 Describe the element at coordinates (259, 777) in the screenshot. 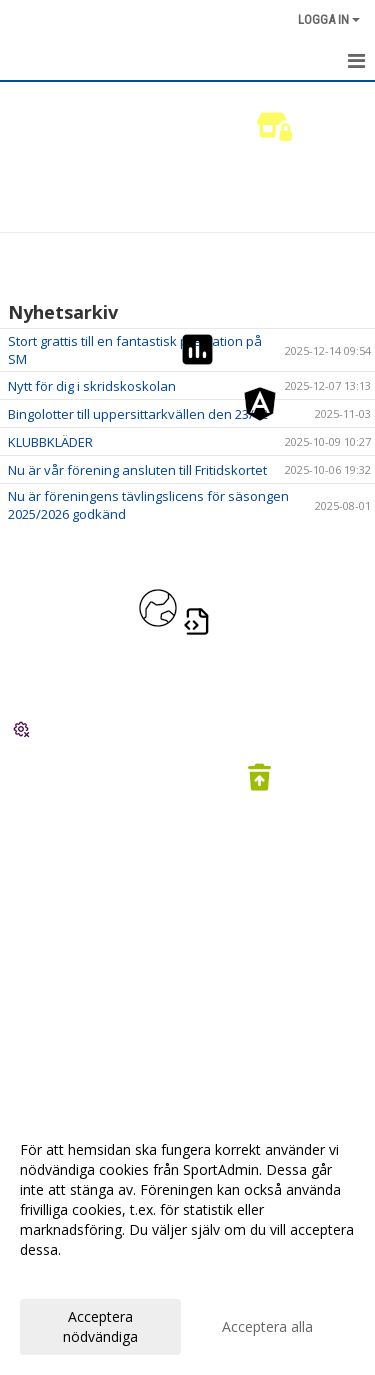

I see `restore a deleted item from trash` at that location.